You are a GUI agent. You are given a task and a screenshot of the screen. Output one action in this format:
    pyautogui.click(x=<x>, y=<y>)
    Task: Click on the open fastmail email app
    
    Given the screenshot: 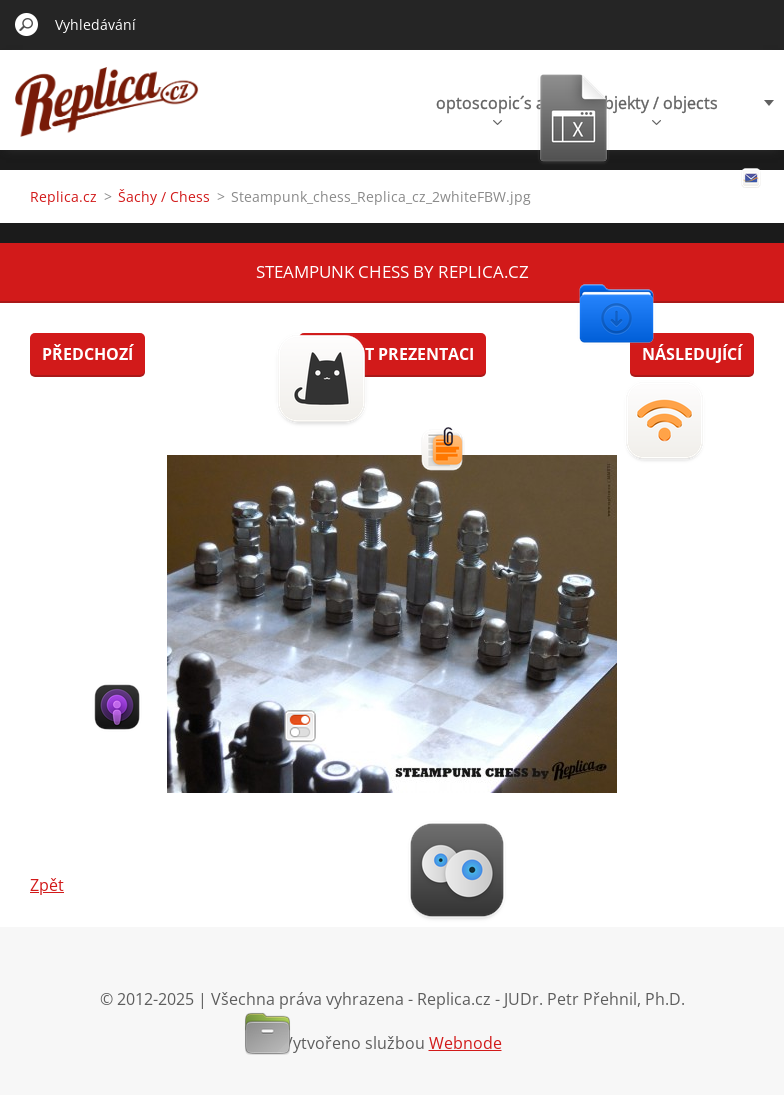 What is the action you would take?
    pyautogui.click(x=751, y=178)
    